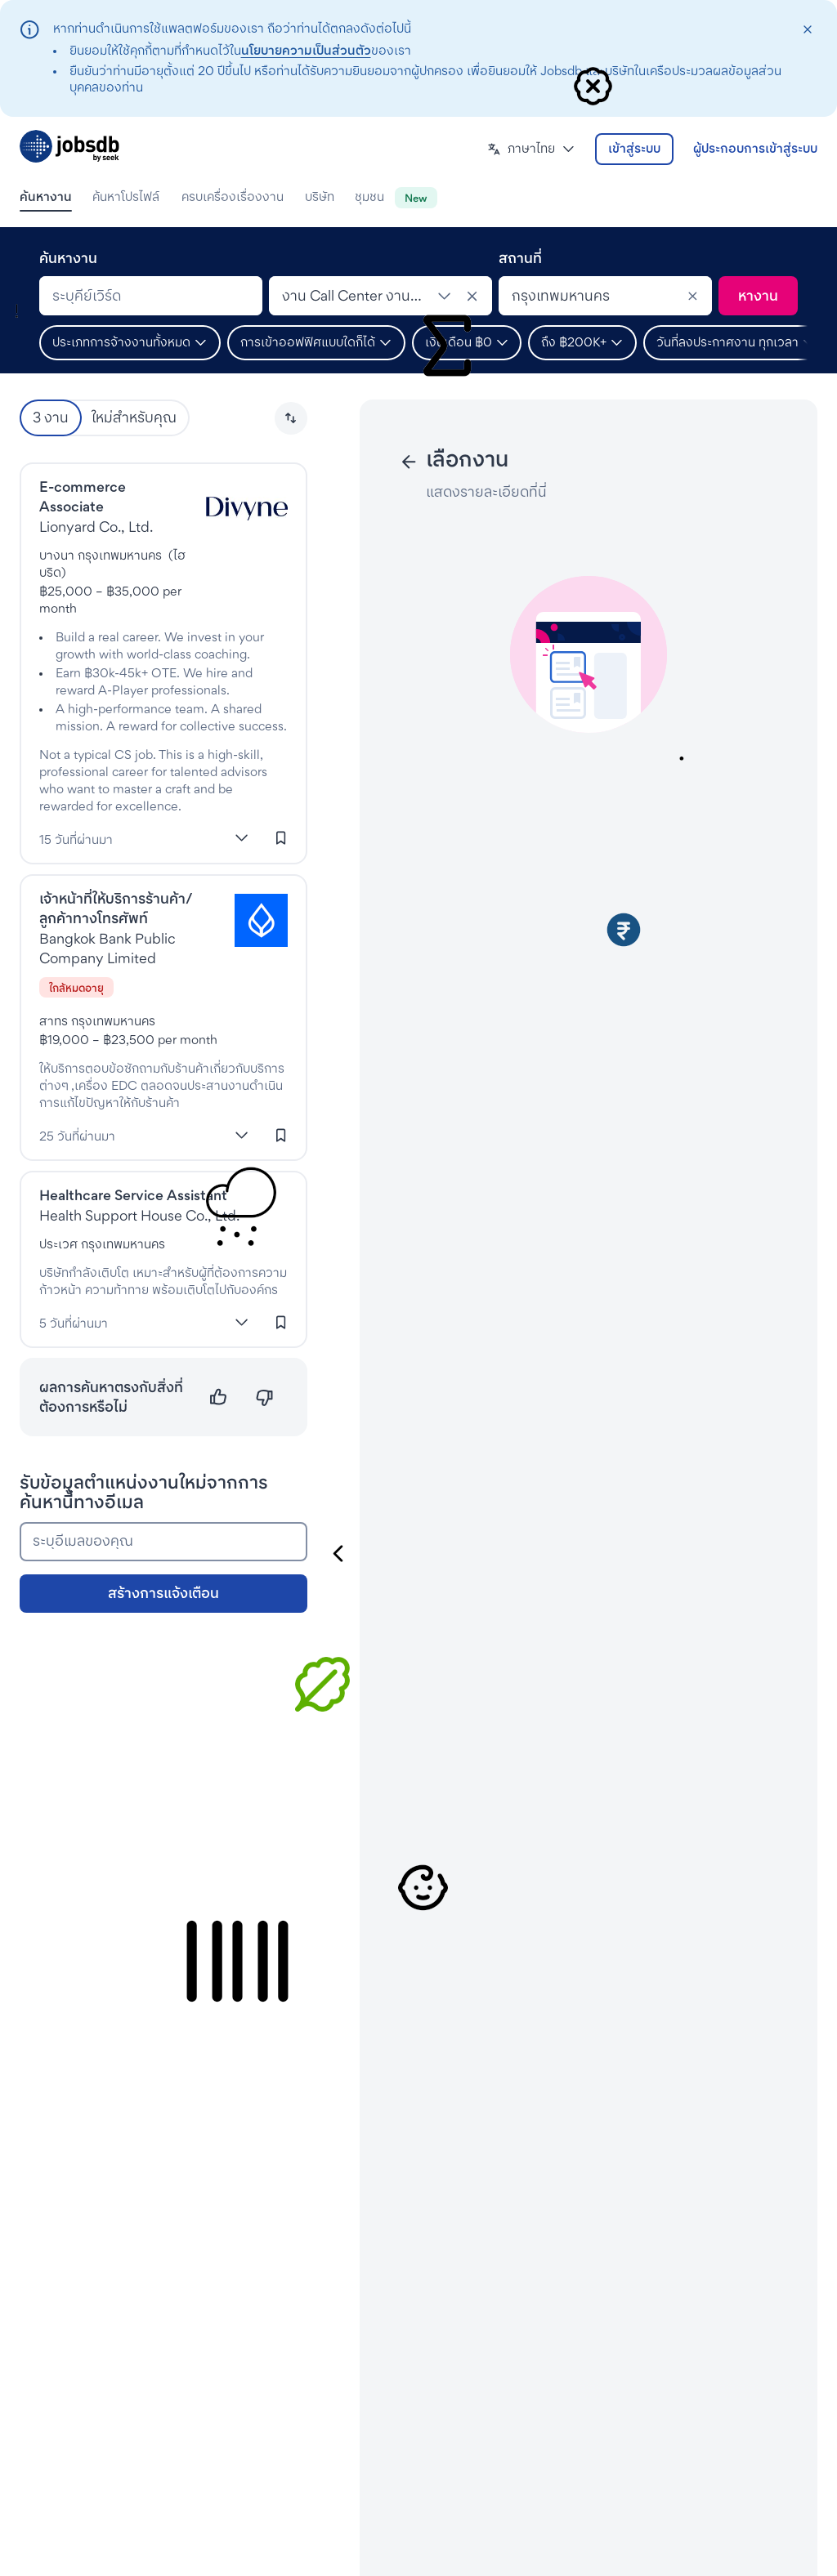 This screenshot has height=2576, width=837. I want to click on scan a barcode, so click(237, 1961).